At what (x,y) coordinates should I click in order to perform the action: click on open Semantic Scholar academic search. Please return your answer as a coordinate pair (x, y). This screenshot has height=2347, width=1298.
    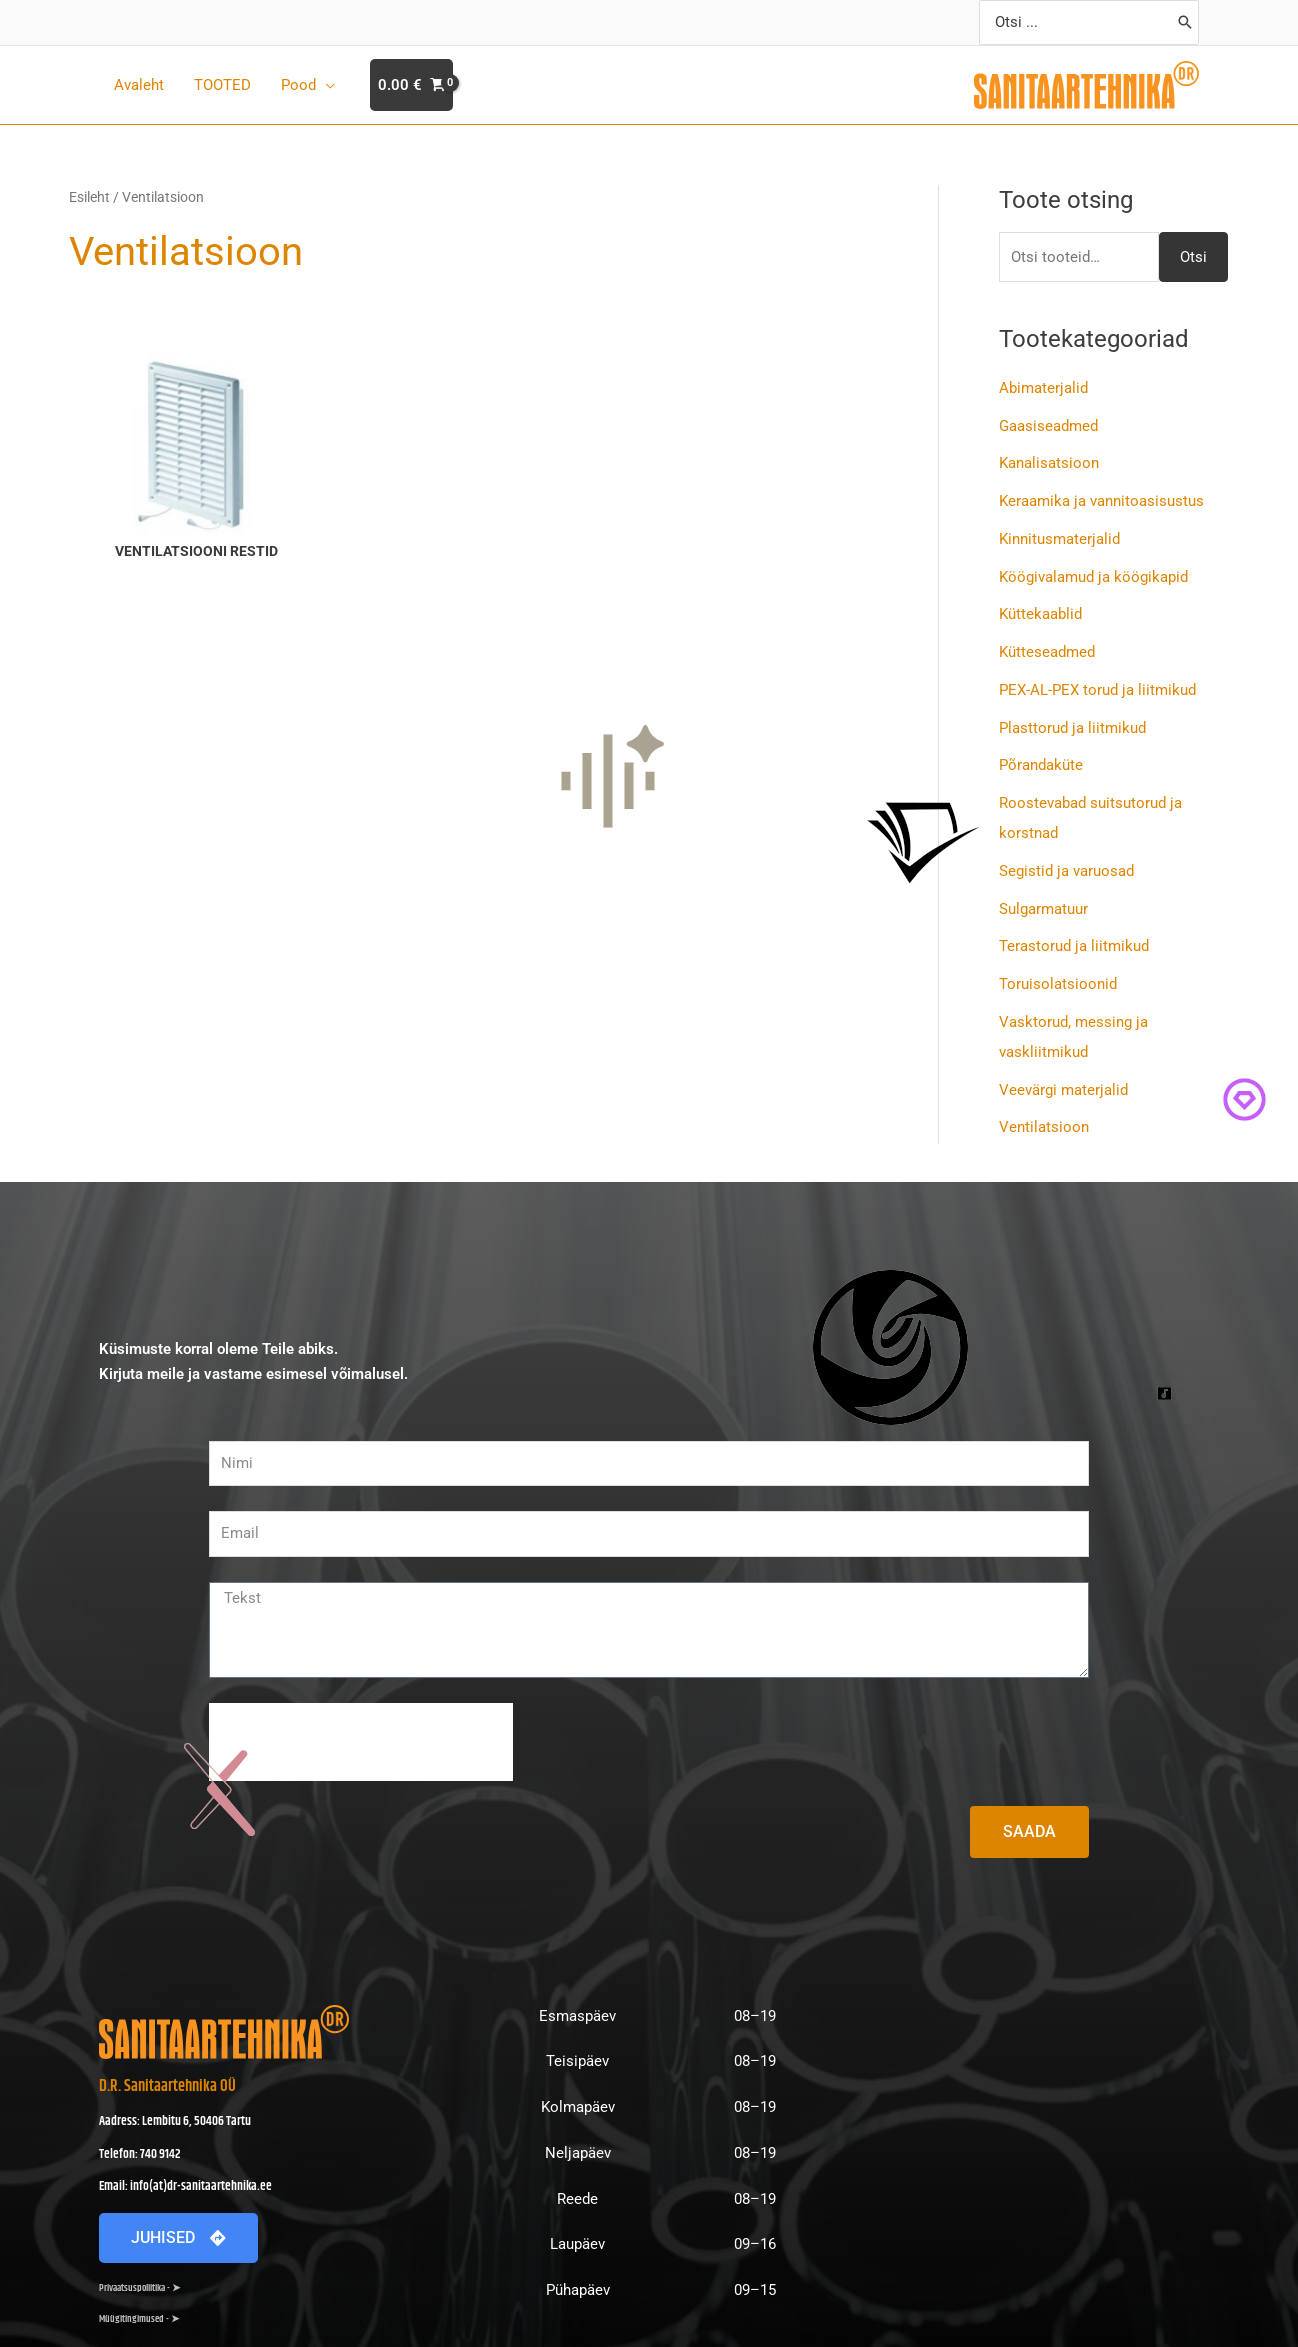
    Looking at the image, I should click on (923, 843).